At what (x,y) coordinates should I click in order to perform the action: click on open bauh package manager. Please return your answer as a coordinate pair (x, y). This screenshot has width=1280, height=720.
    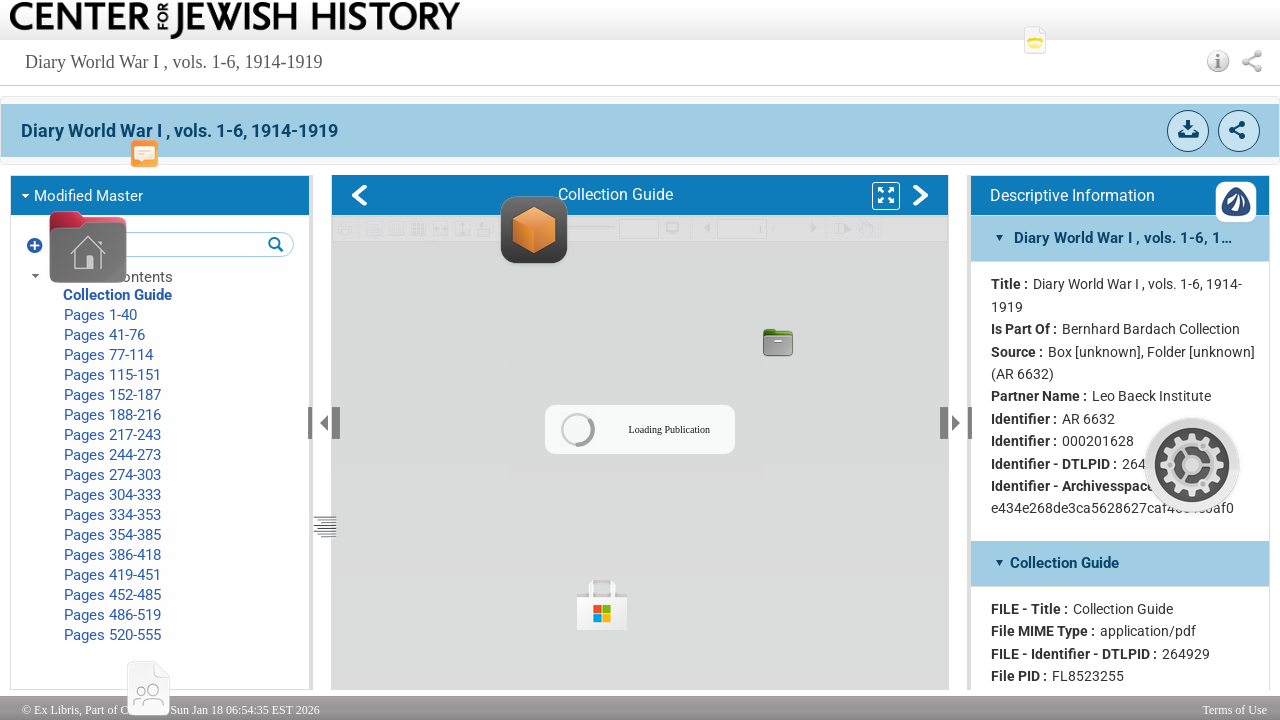
    Looking at the image, I should click on (534, 230).